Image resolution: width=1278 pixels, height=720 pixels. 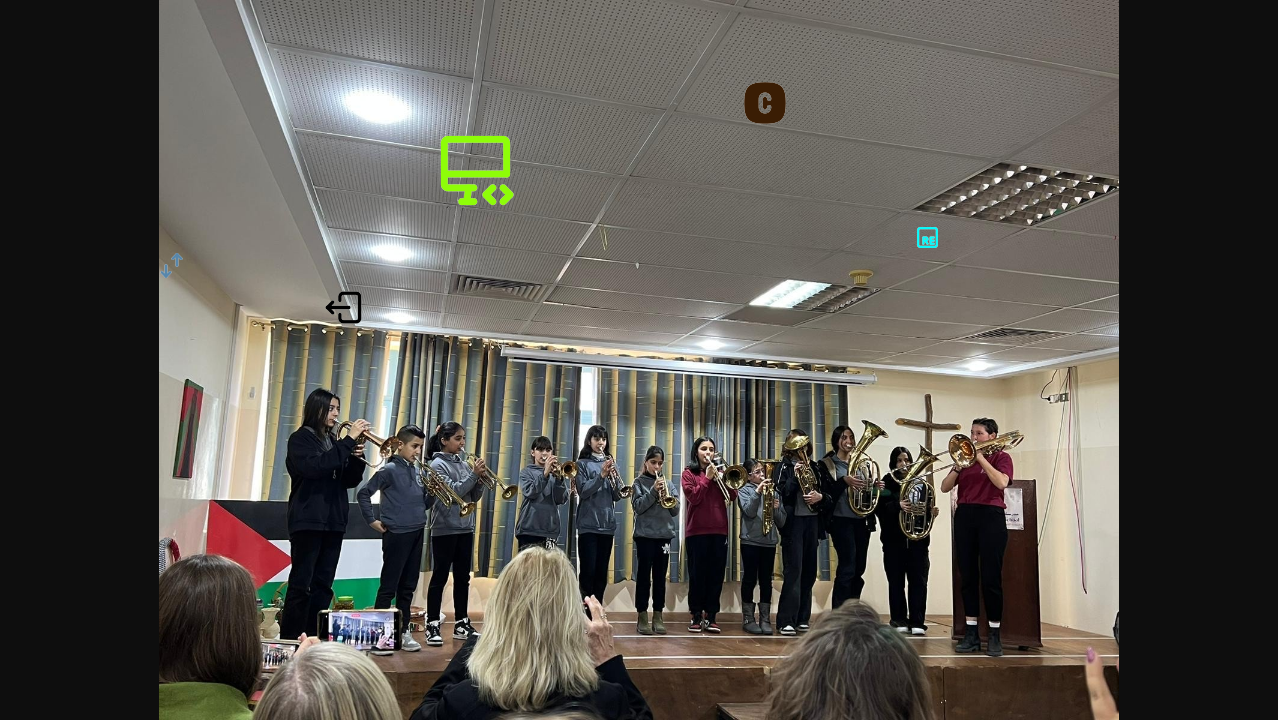 I want to click on open code editor on desktop, so click(x=475, y=170).